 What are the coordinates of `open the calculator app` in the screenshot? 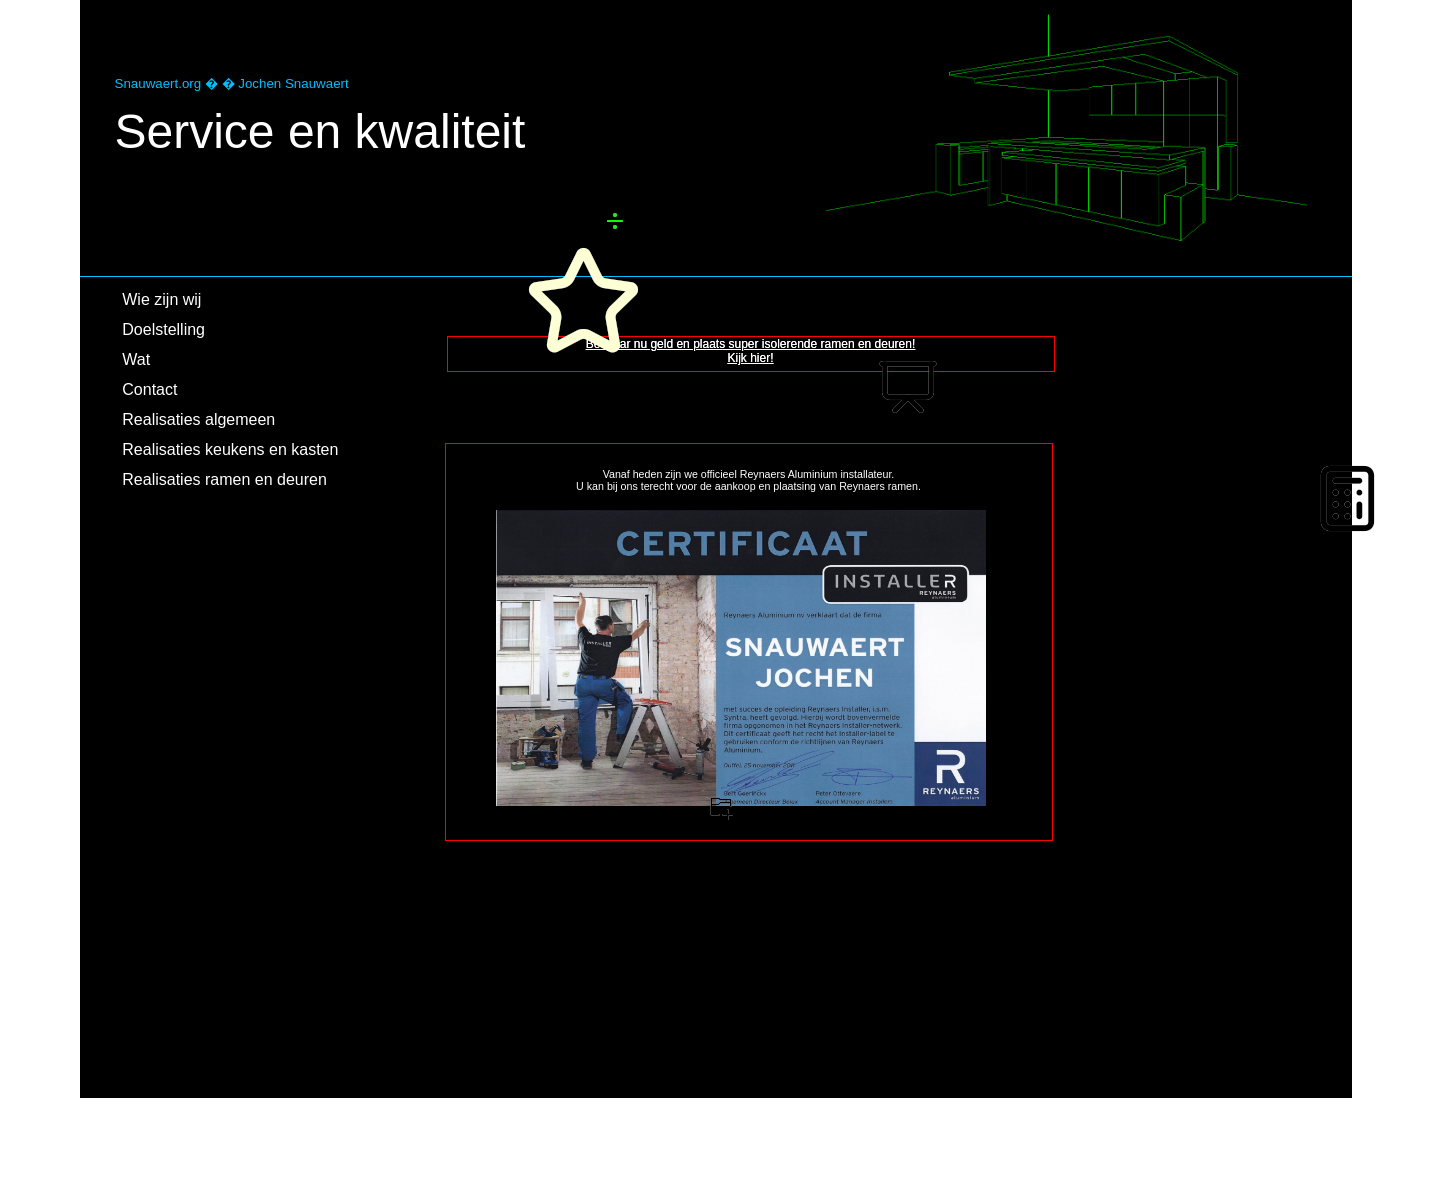 It's located at (1347, 498).